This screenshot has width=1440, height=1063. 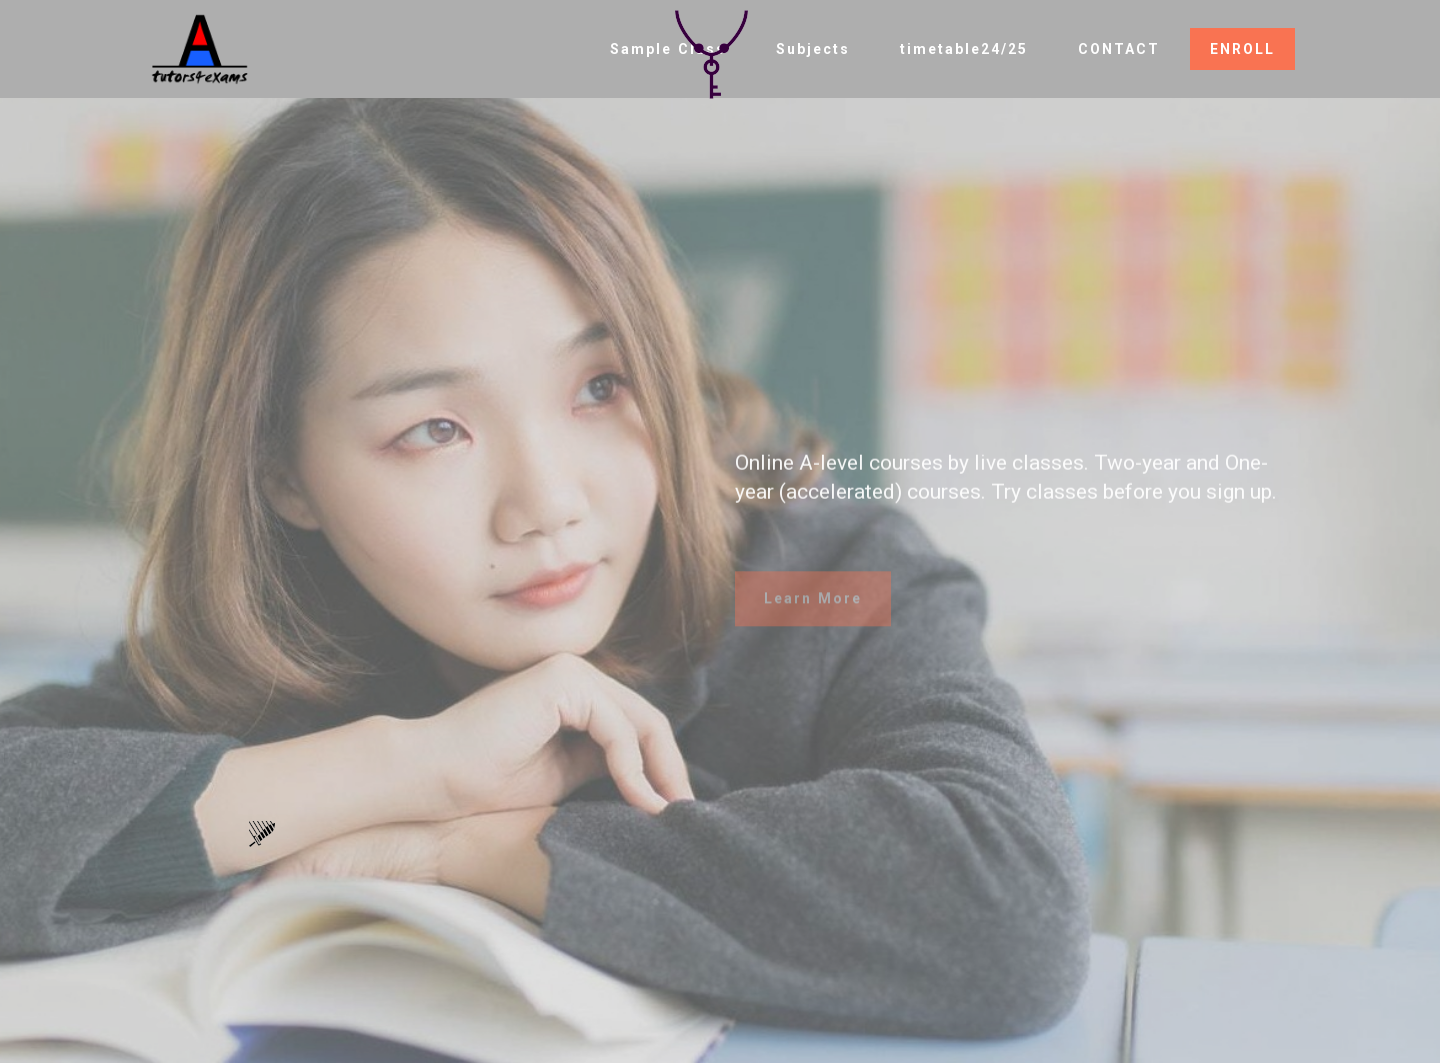 I want to click on attack or combat action button, so click(x=262, y=834).